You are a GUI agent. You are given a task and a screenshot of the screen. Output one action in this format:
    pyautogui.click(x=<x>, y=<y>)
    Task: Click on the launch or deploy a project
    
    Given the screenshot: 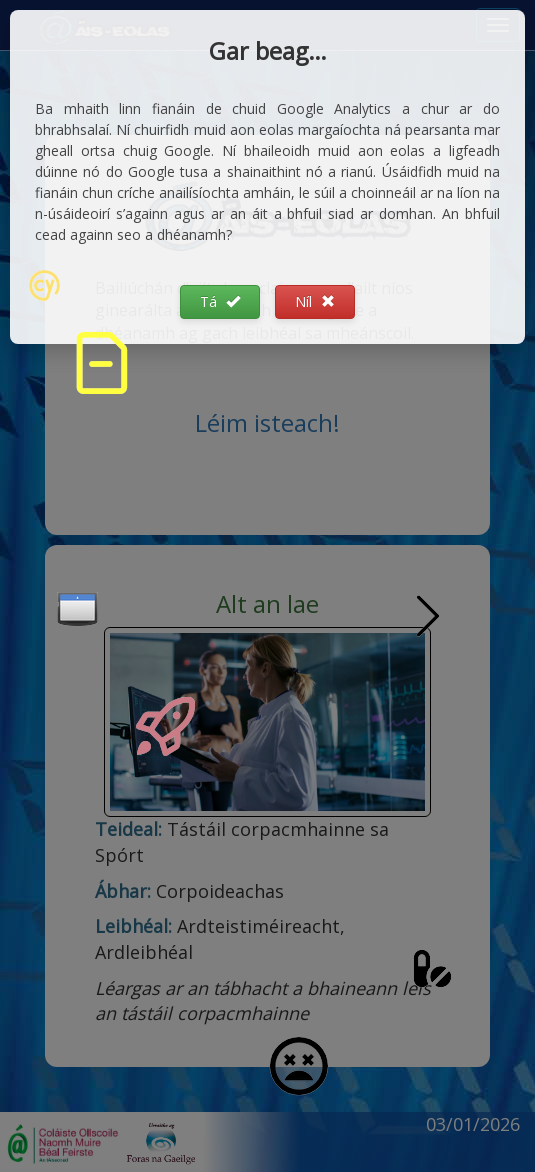 What is the action you would take?
    pyautogui.click(x=165, y=726)
    